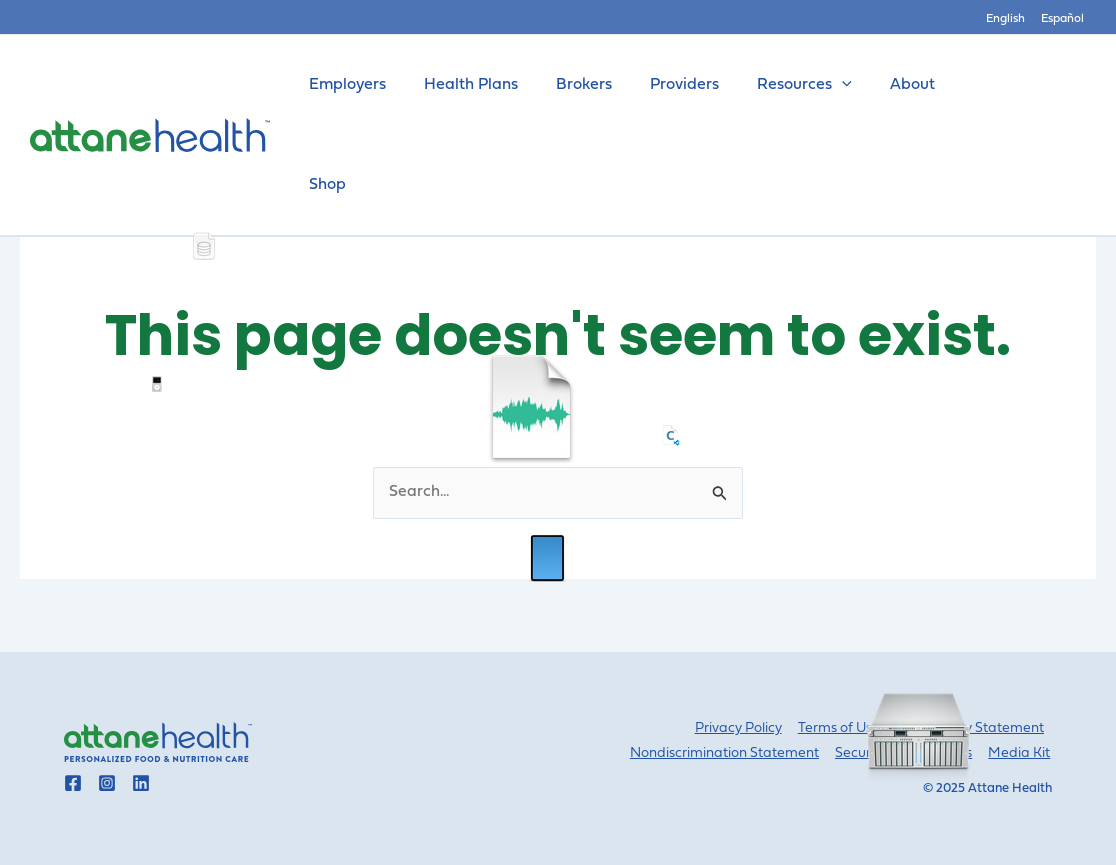  What do you see at coordinates (918, 728) in the screenshot?
I see `indicates an xserve or rack server in network settings` at bounding box center [918, 728].